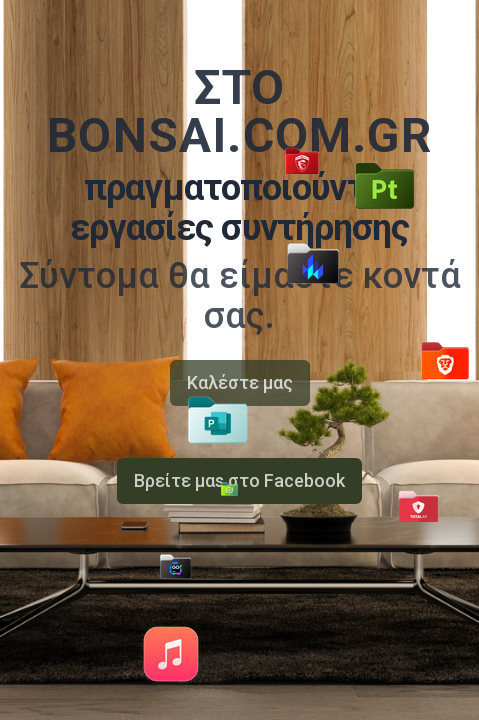 The width and height of the screenshot is (479, 720). I want to click on folder containing lit framework or library files, so click(313, 265).